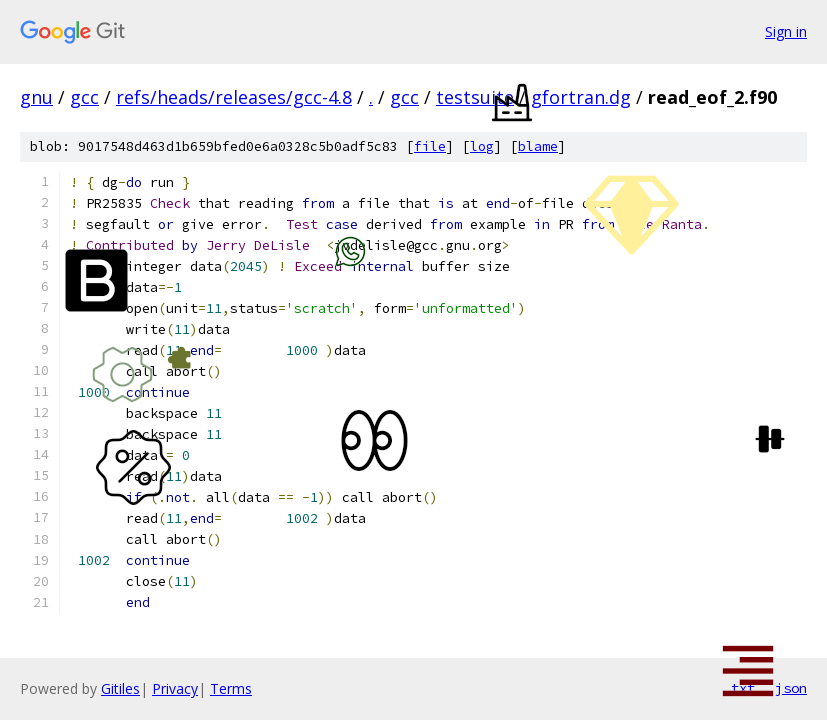 This screenshot has height=720, width=827. I want to click on access plugins or extensions, so click(180, 358).